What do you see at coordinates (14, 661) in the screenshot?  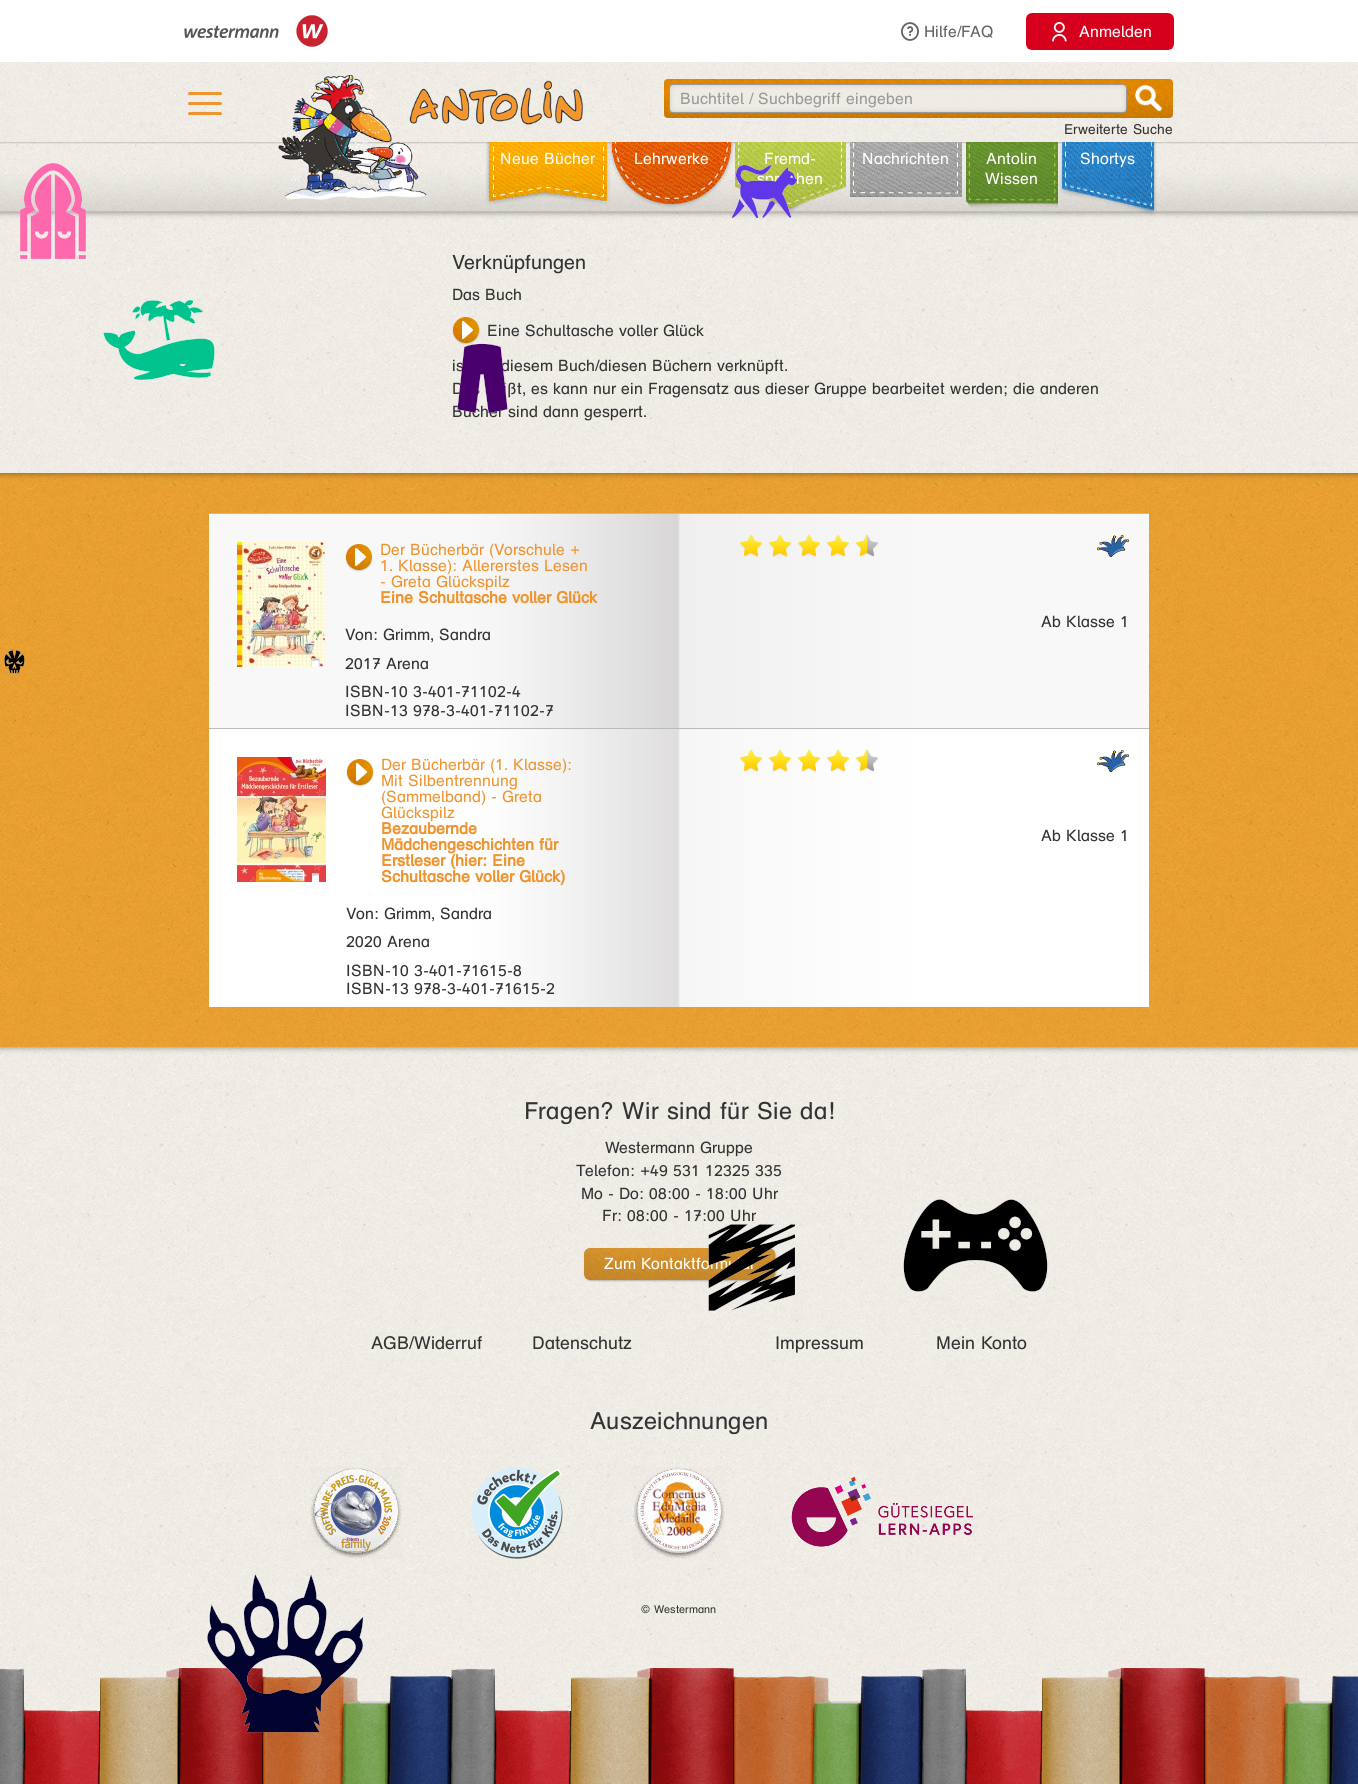 I see `indicates danger or deadly hazard in gameplay` at bounding box center [14, 661].